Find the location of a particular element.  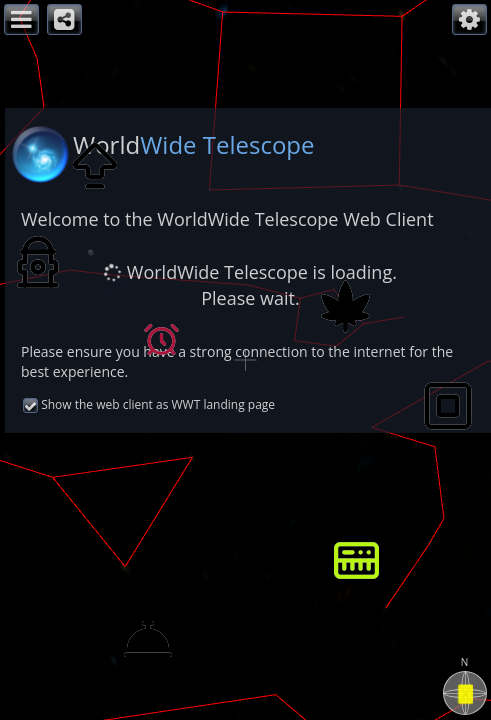

request concierge or front desk assistance is located at coordinates (148, 639).